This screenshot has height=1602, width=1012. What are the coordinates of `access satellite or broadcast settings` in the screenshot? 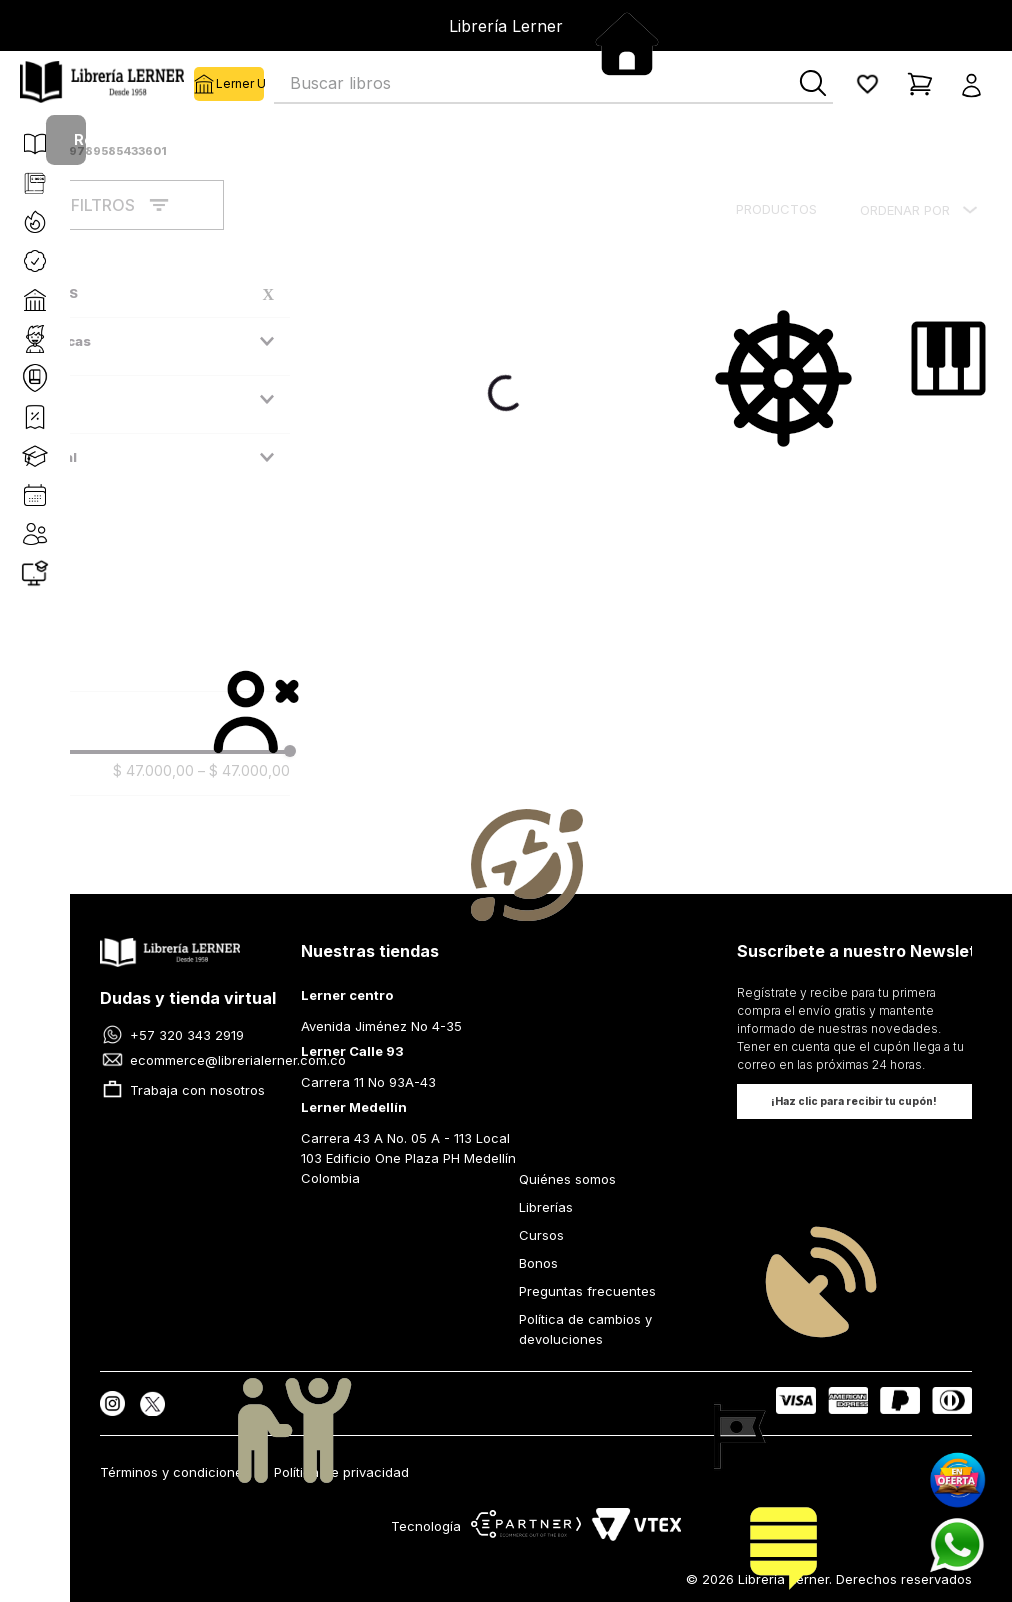 It's located at (821, 1282).